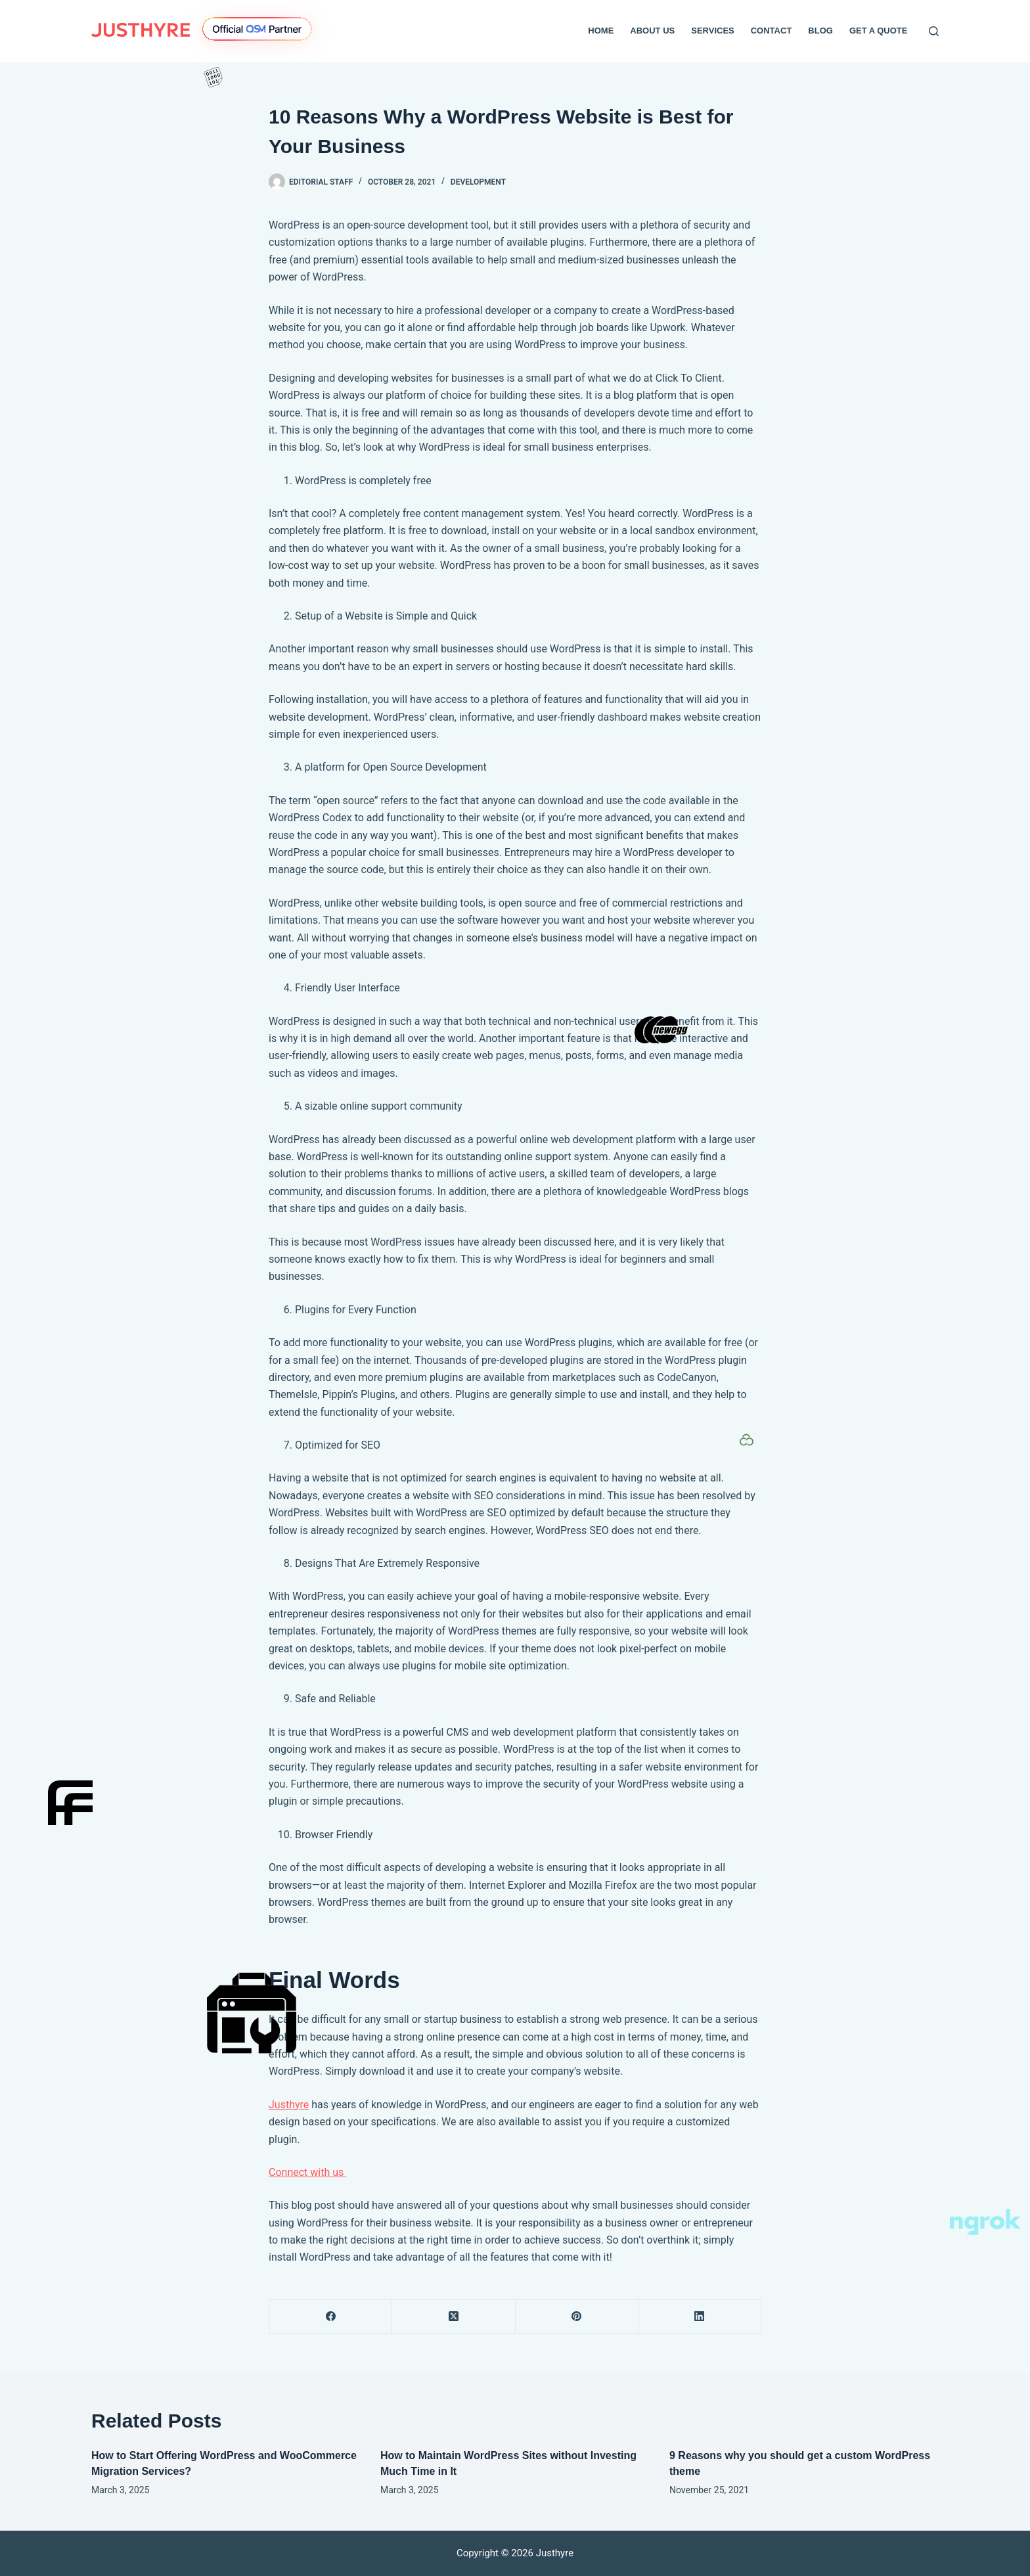 The image size is (1030, 2576). What do you see at coordinates (213, 77) in the screenshot?
I see `open pastebin website or app` at bounding box center [213, 77].